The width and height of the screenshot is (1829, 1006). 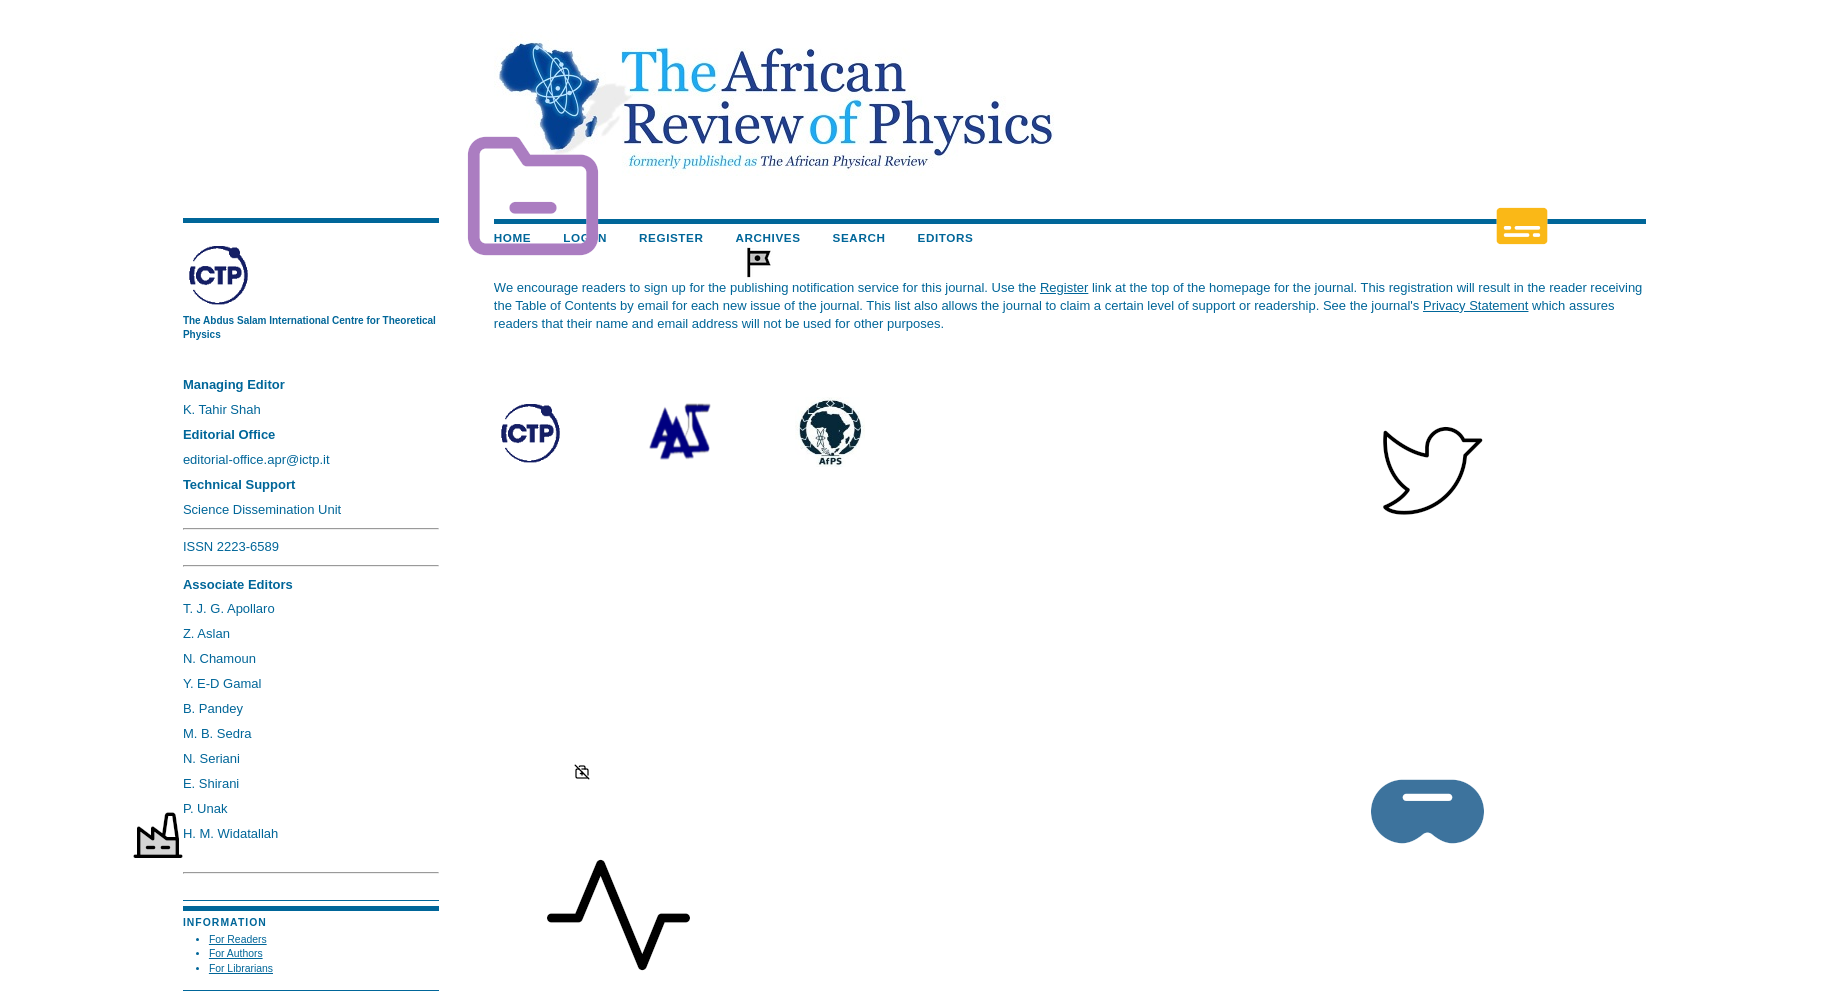 What do you see at coordinates (158, 837) in the screenshot?
I see `access manufacturing or production settings` at bounding box center [158, 837].